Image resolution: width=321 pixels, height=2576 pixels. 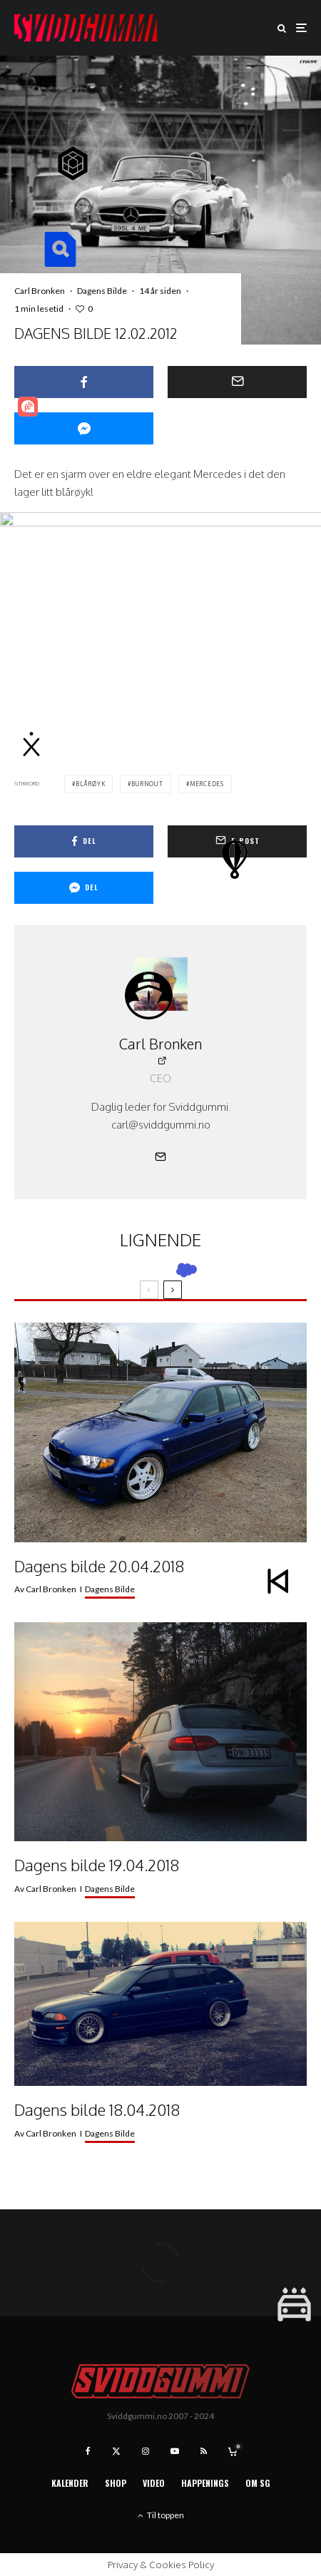 I want to click on open Salesforce CRM app, so click(x=186, y=1270).